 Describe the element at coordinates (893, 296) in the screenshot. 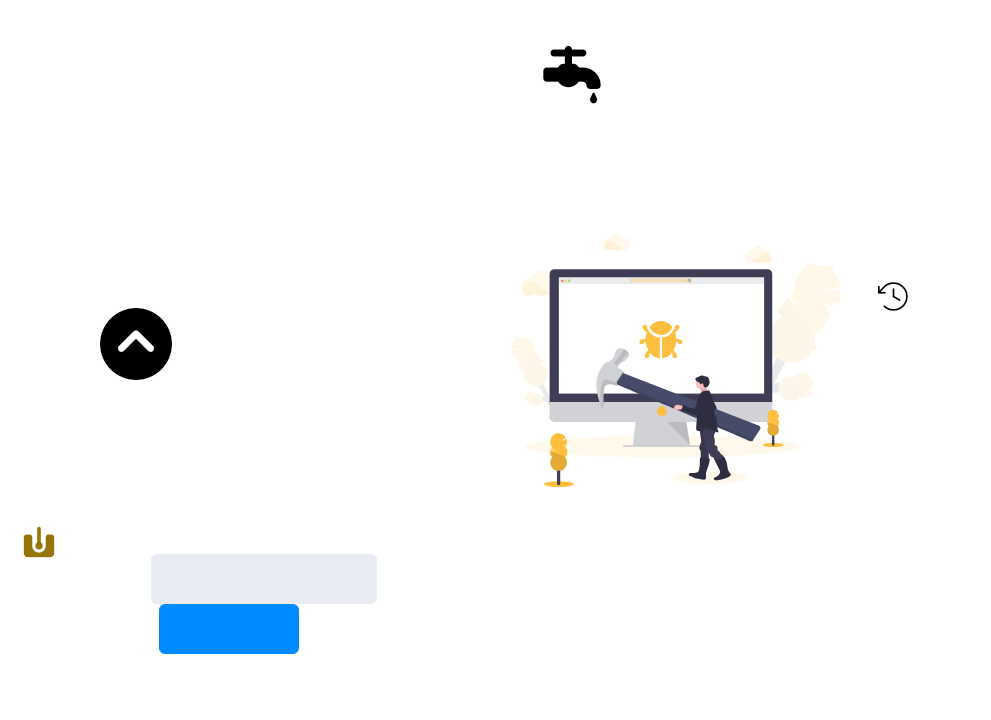

I see `view history or recent activity` at that location.